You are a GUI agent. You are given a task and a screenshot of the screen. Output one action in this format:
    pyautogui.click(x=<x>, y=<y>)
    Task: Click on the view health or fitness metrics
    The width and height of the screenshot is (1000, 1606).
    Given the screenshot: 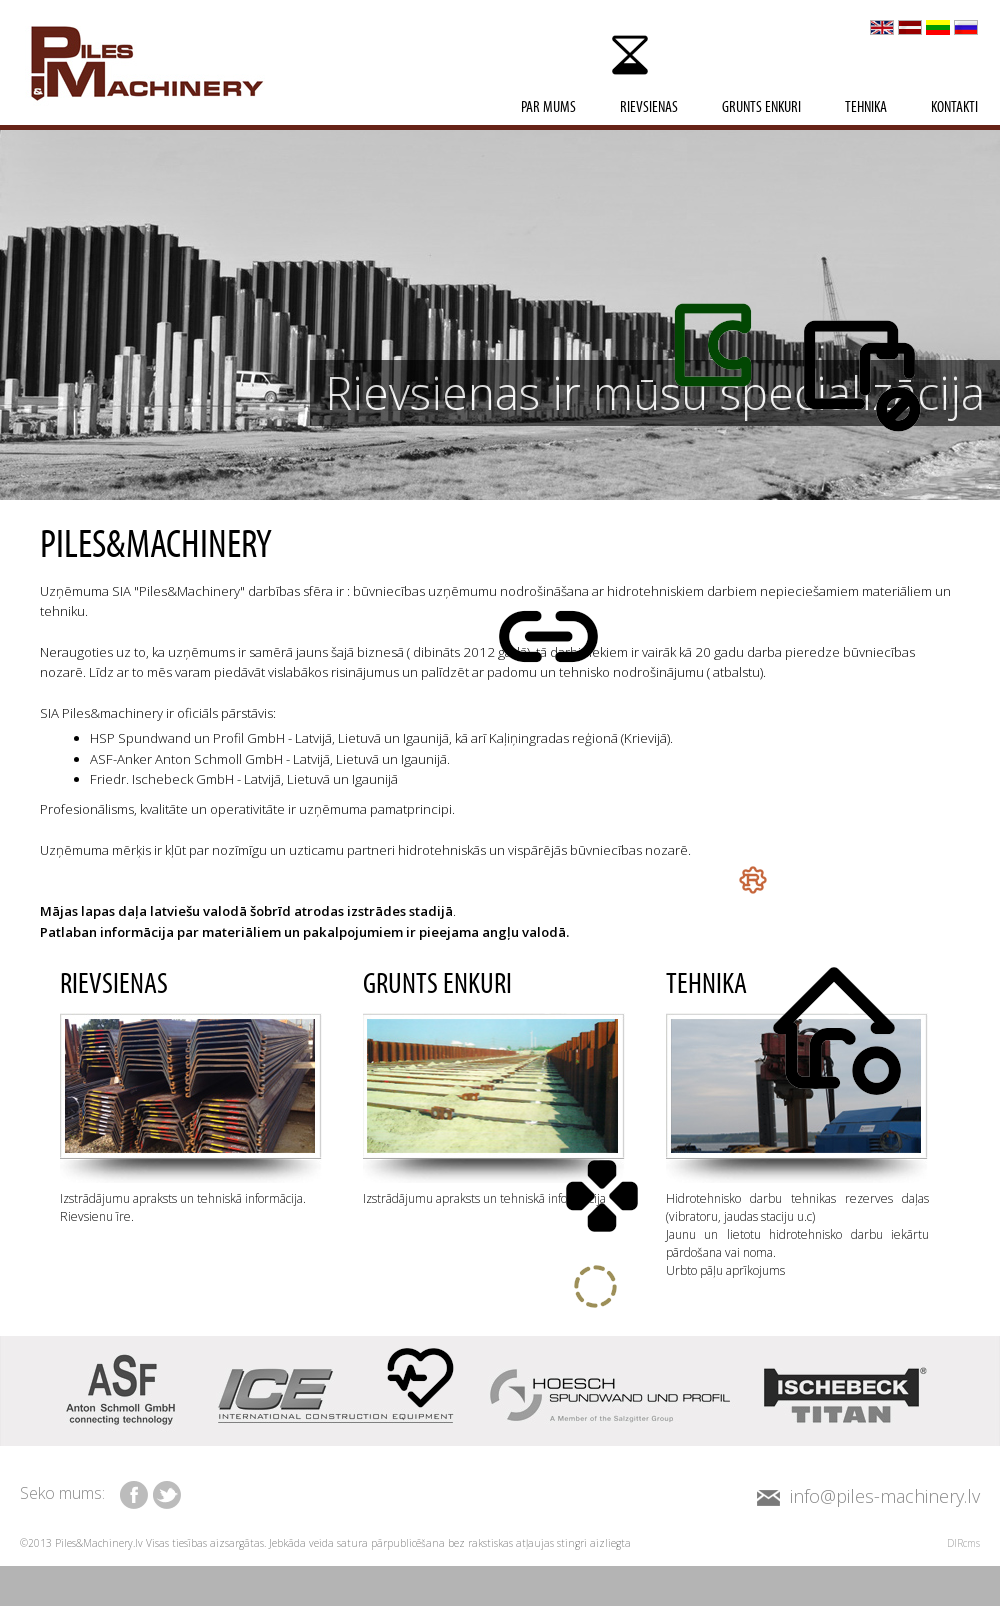 What is the action you would take?
    pyautogui.click(x=420, y=1374)
    